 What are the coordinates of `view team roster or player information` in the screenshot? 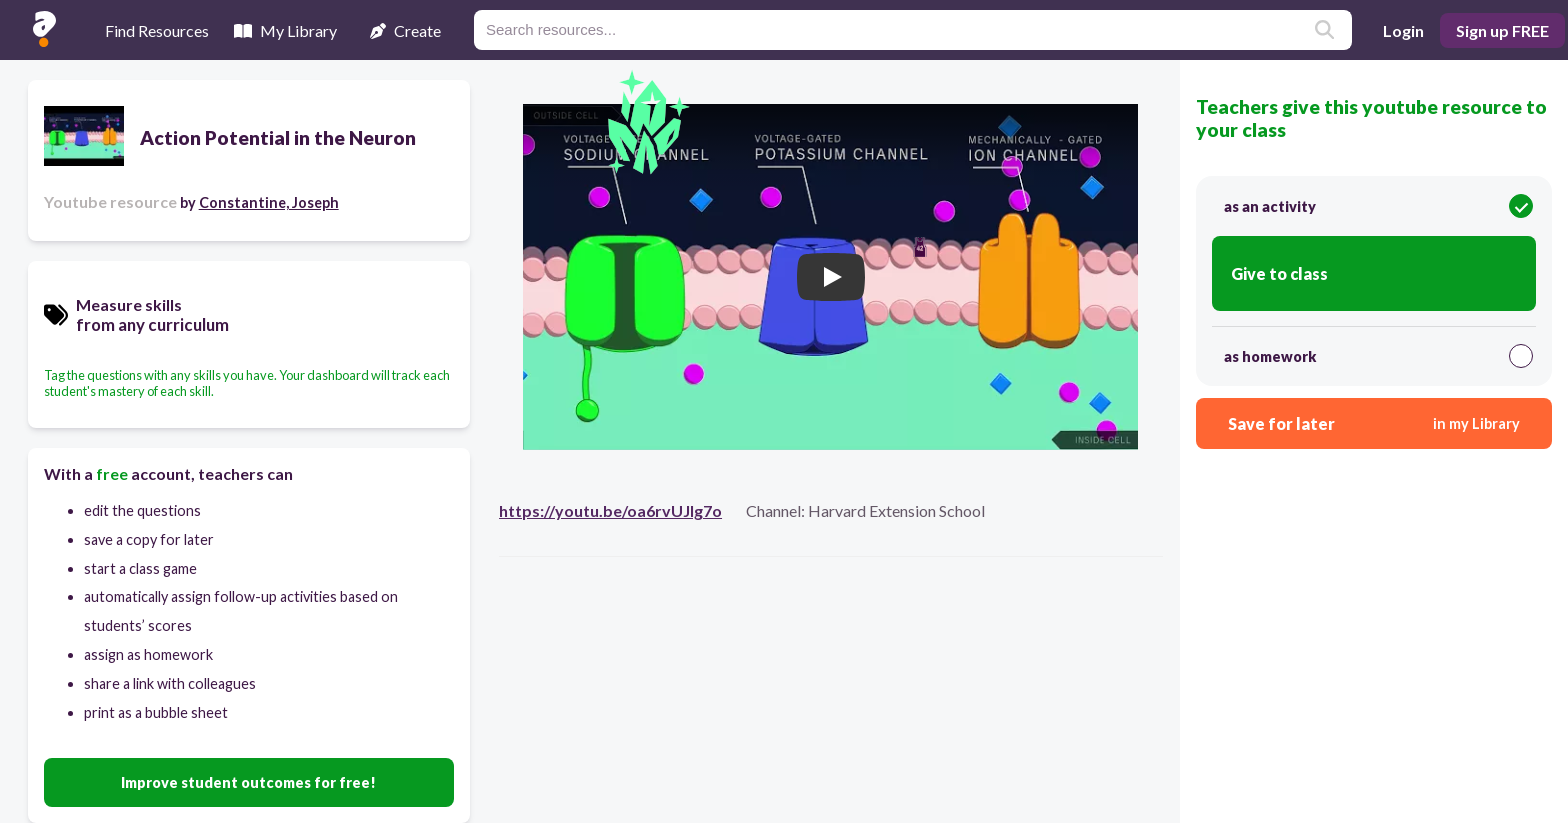 It's located at (920, 247).